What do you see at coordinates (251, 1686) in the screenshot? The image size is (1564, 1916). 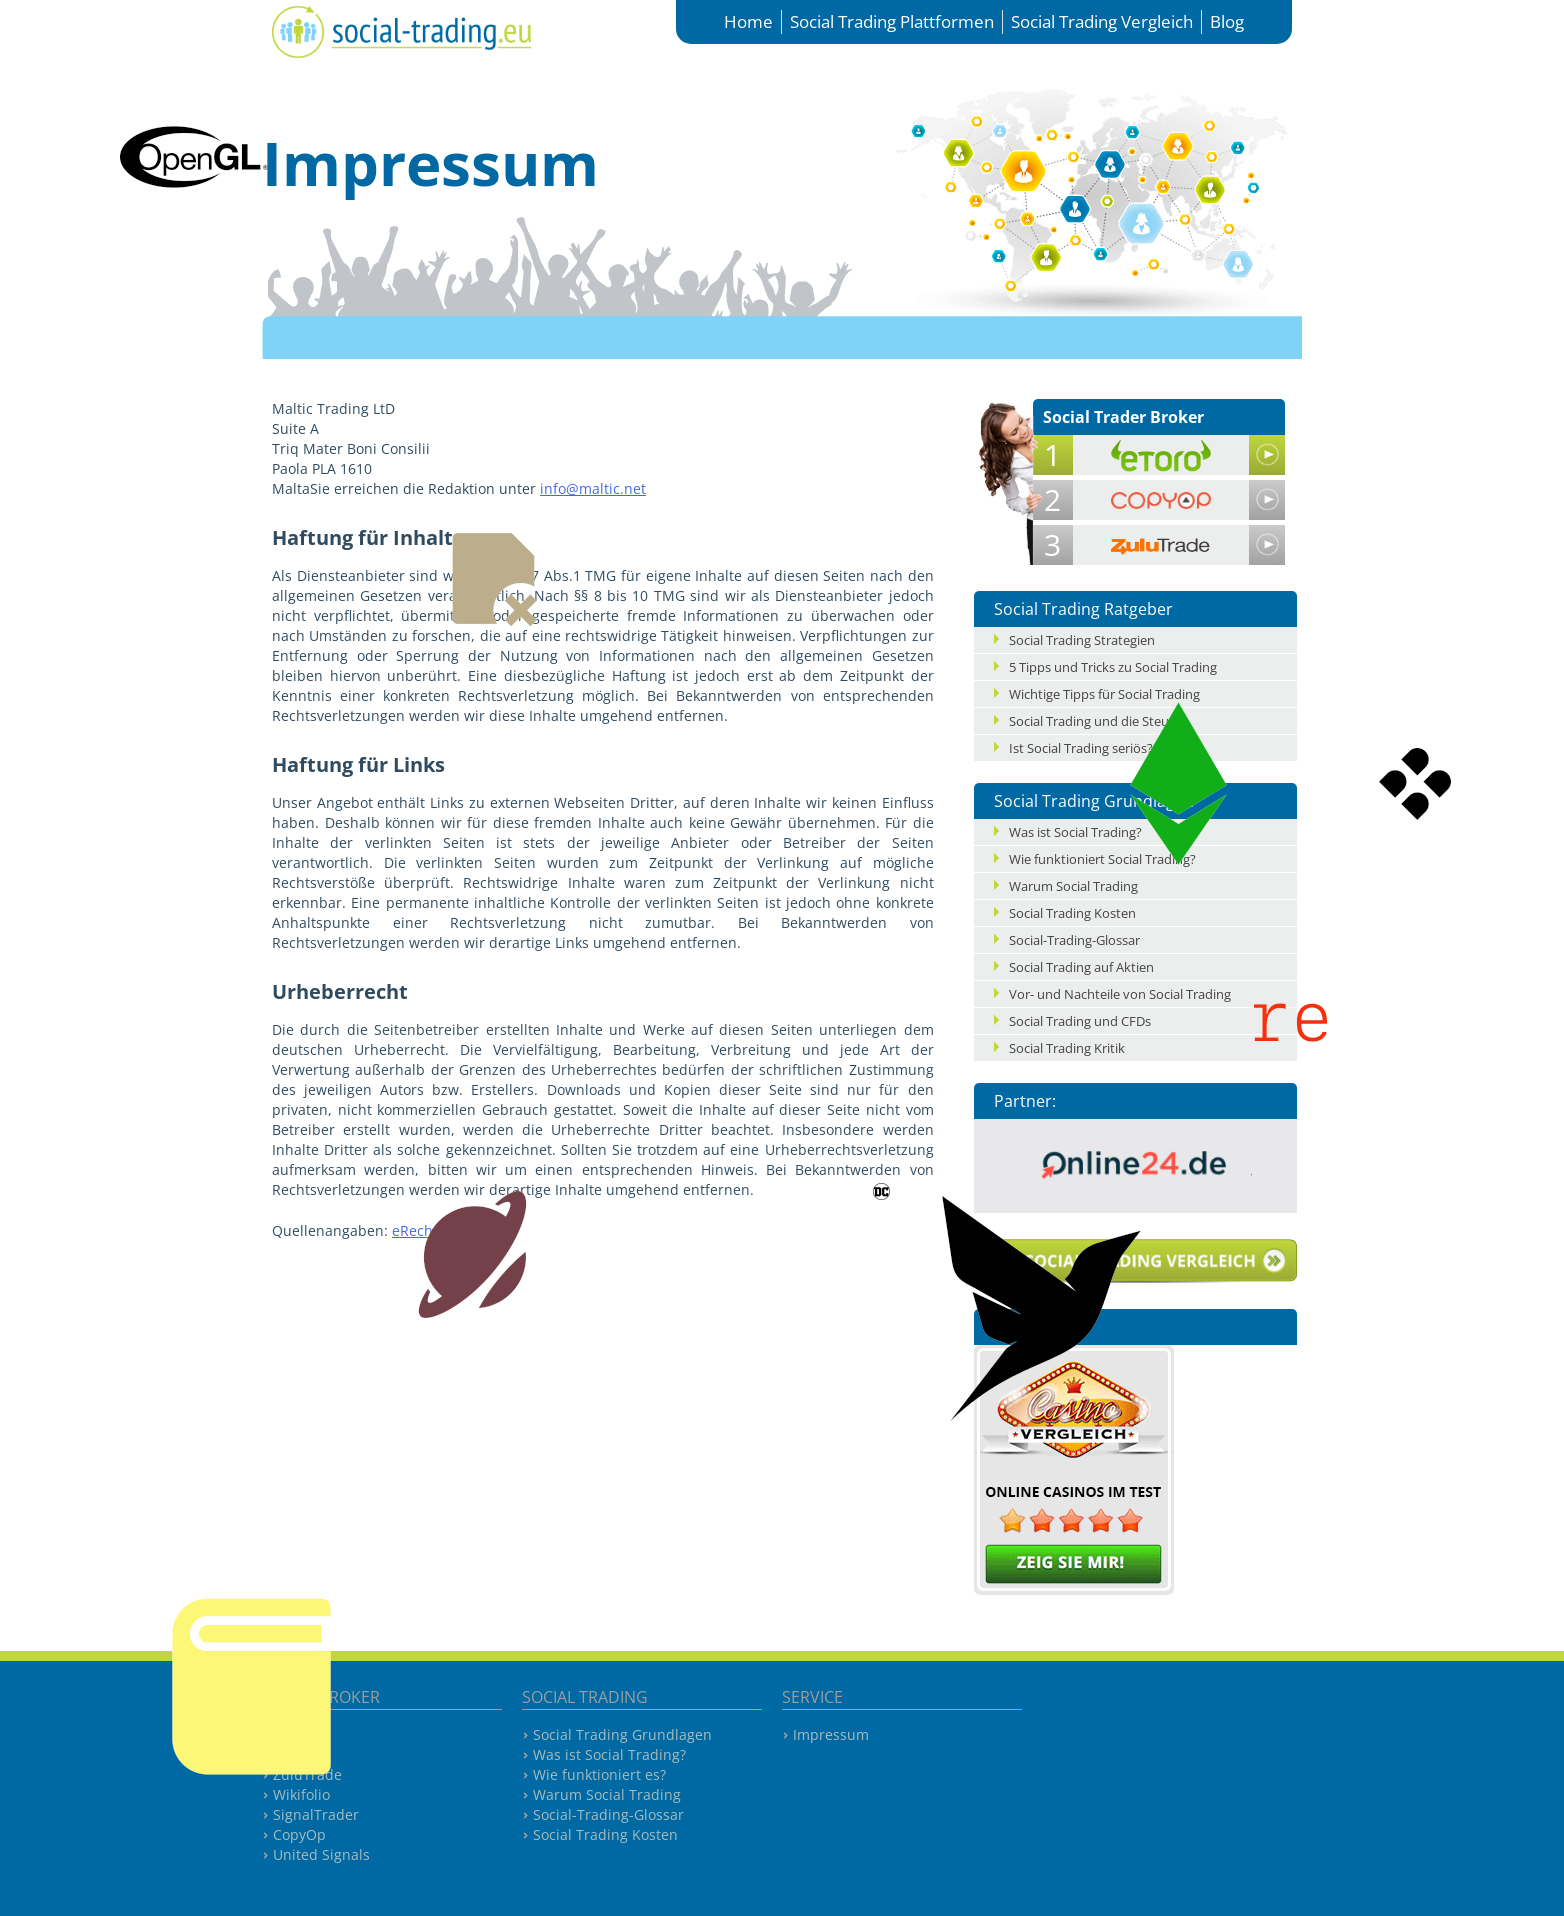 I see `open your library or reading list` at bounding box center [251, 1686].